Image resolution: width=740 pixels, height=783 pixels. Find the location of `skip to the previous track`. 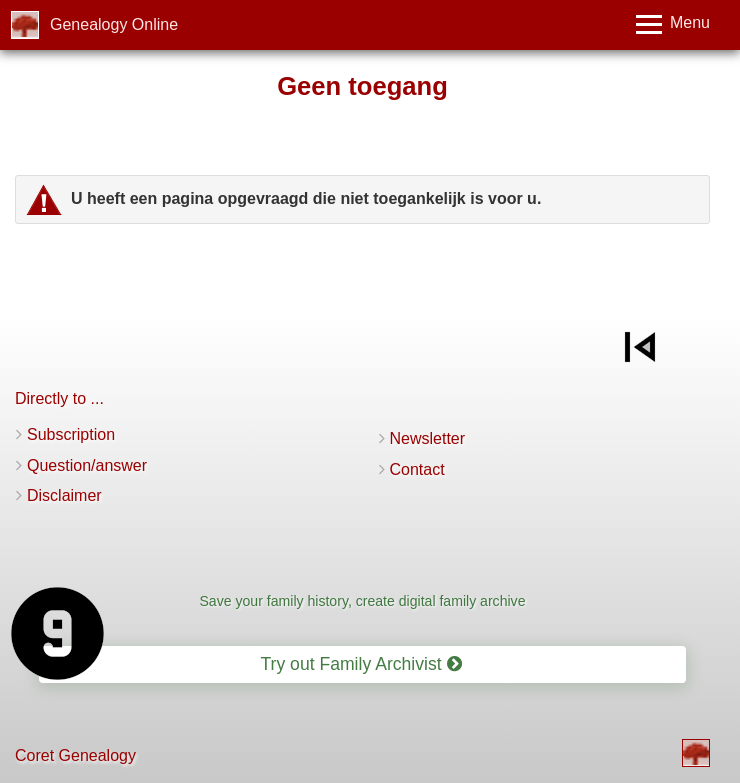

skip to the previous track is located at coordinates (640, 347).